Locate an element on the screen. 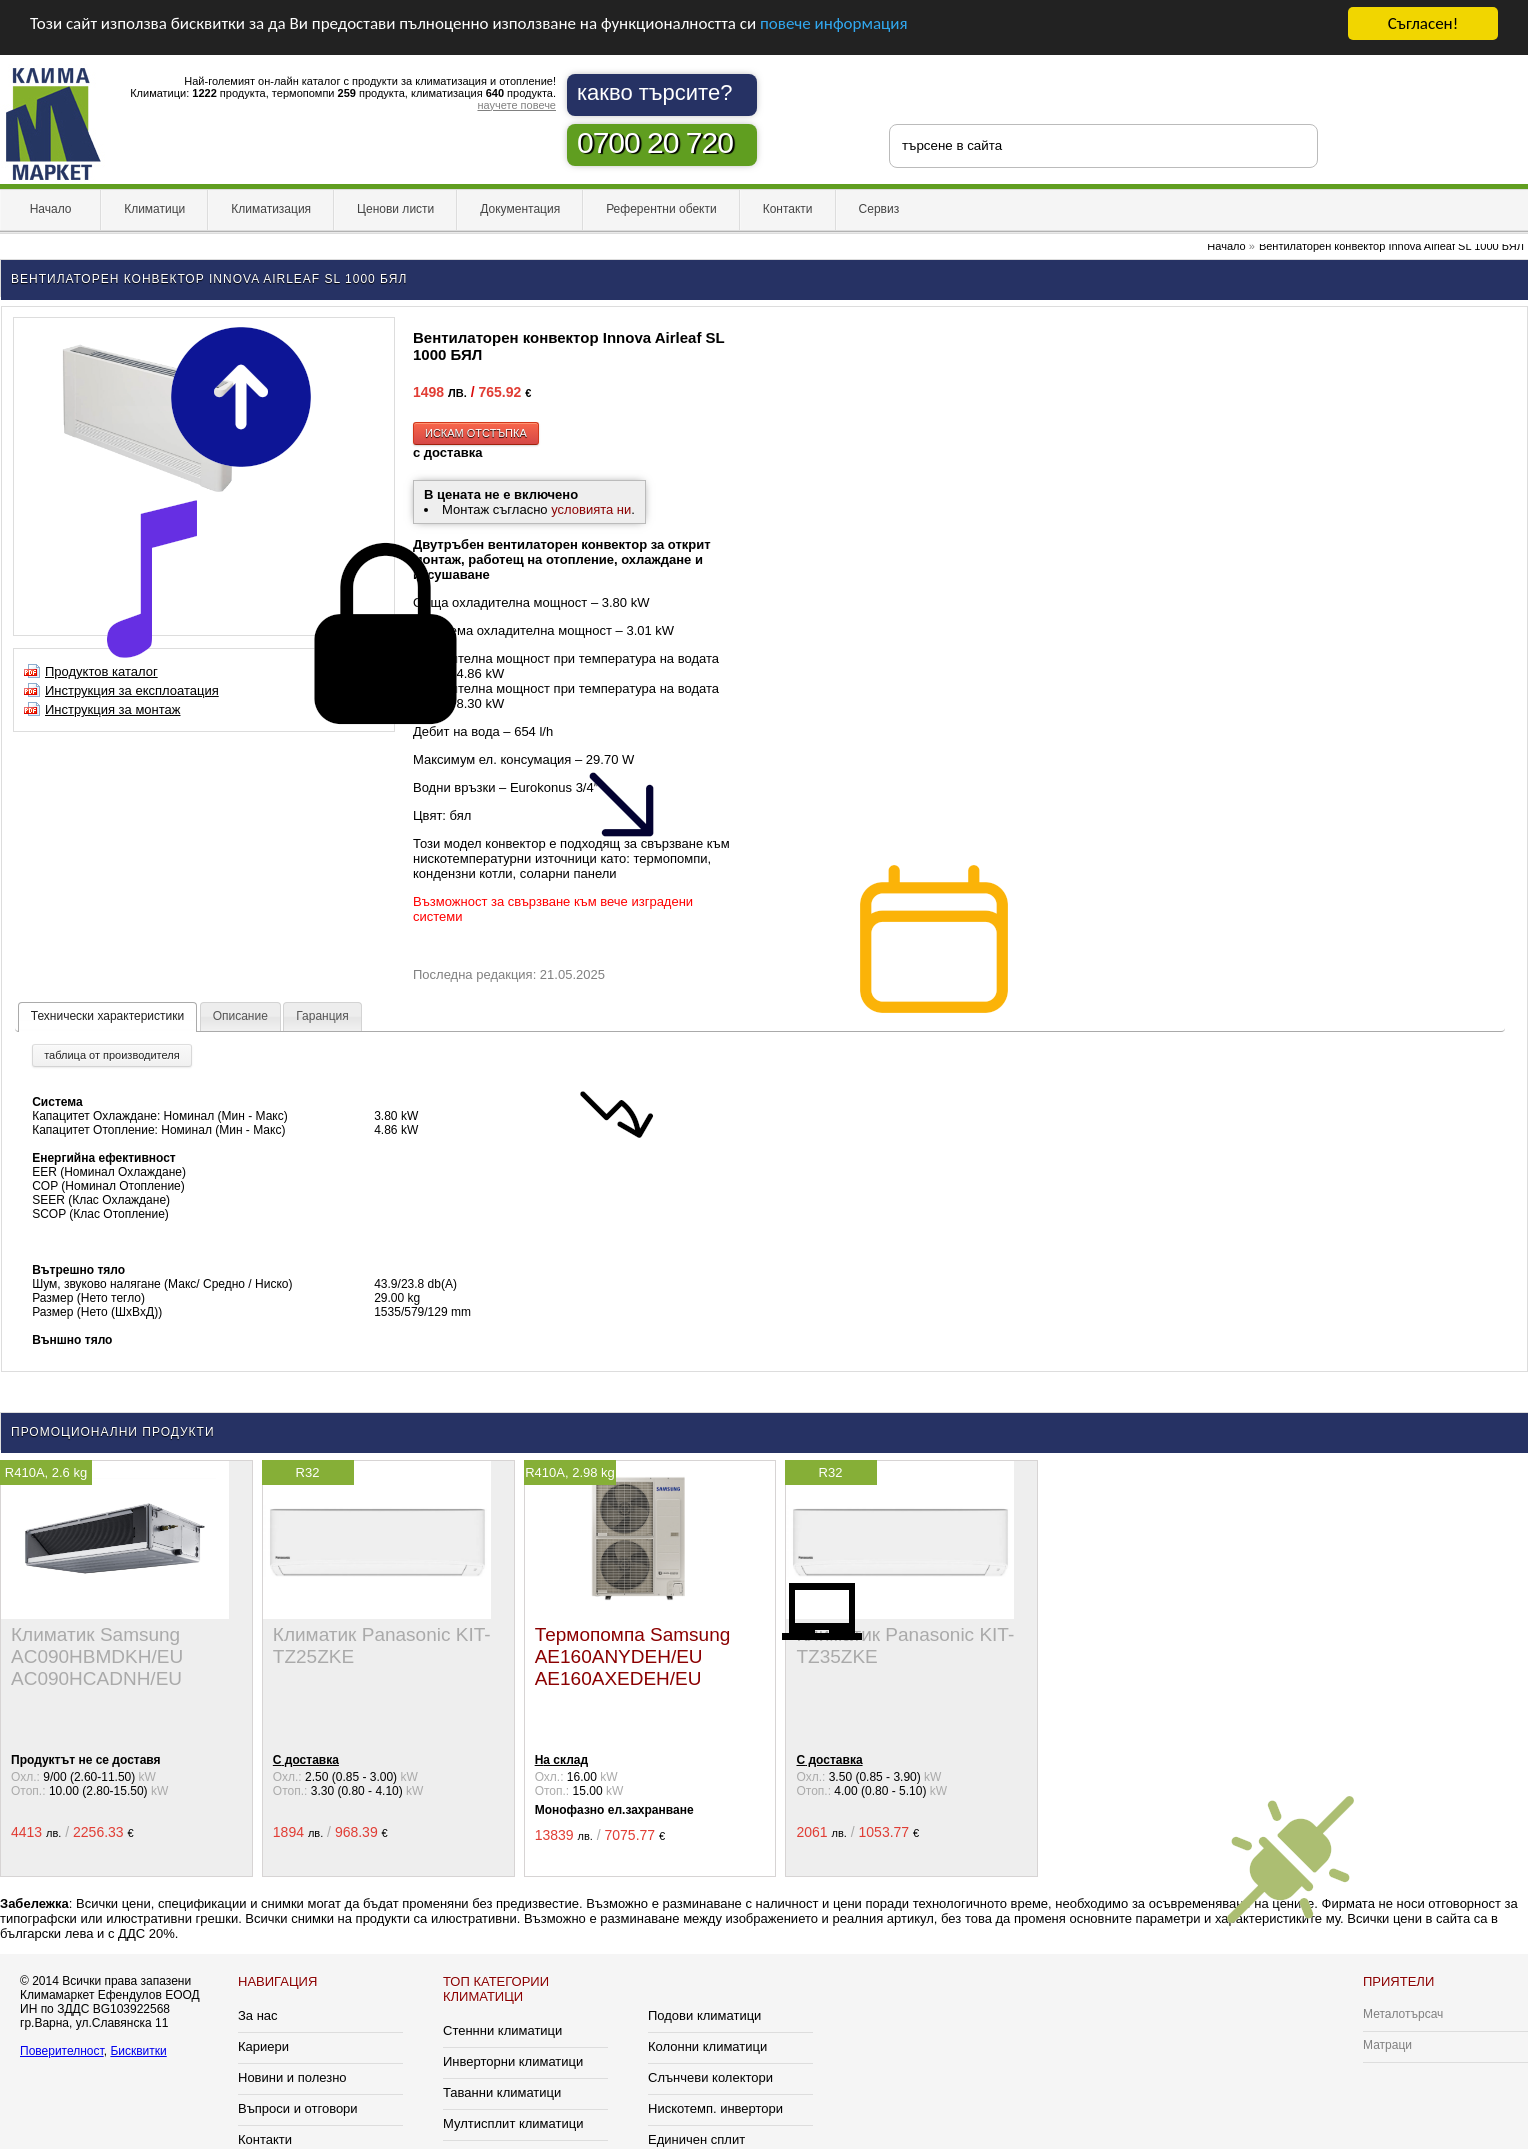  navigate to the next item diagonally is located at coordinates (619, 802).